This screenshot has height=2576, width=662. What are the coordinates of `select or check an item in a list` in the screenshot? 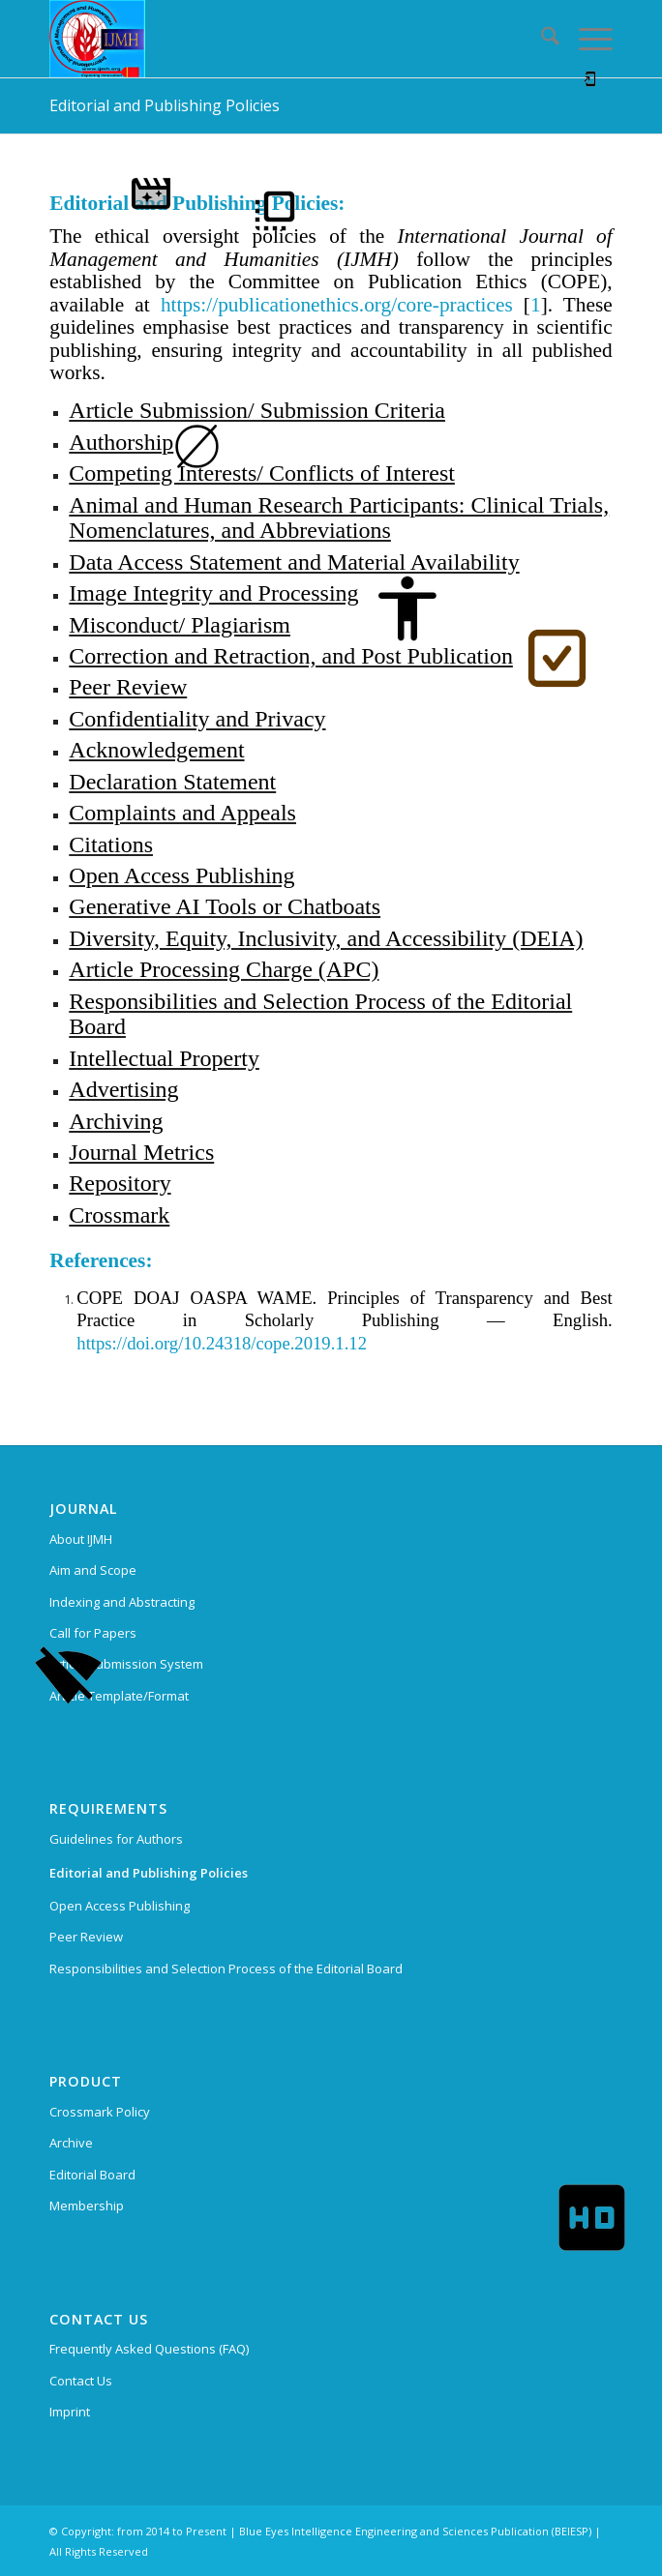 It's located at (557, 658).